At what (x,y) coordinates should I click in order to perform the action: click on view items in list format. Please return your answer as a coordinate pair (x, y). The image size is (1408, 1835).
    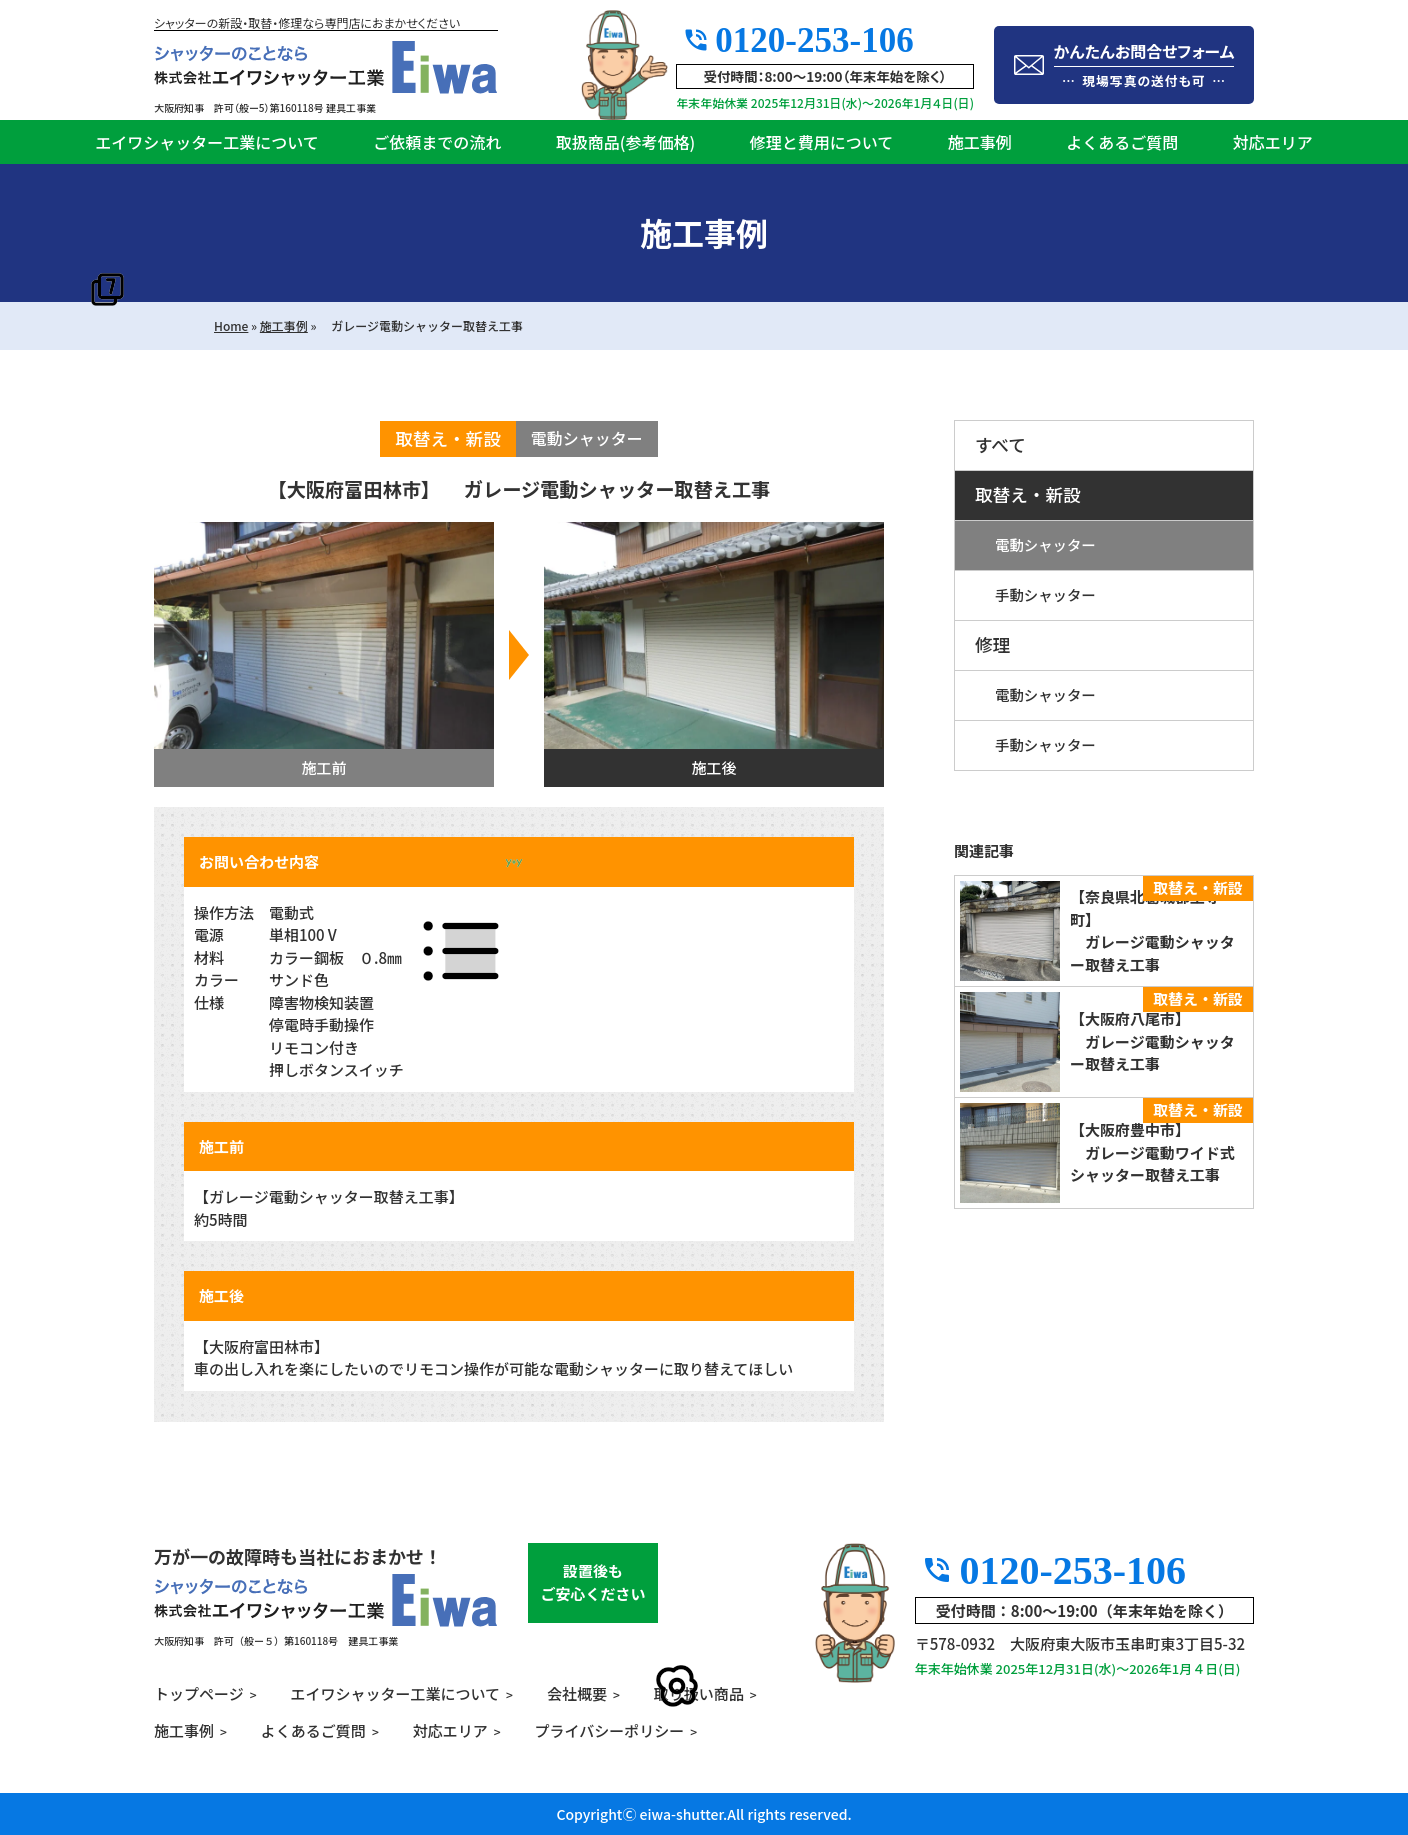
    Looking at the image, I should click on (461, 951).